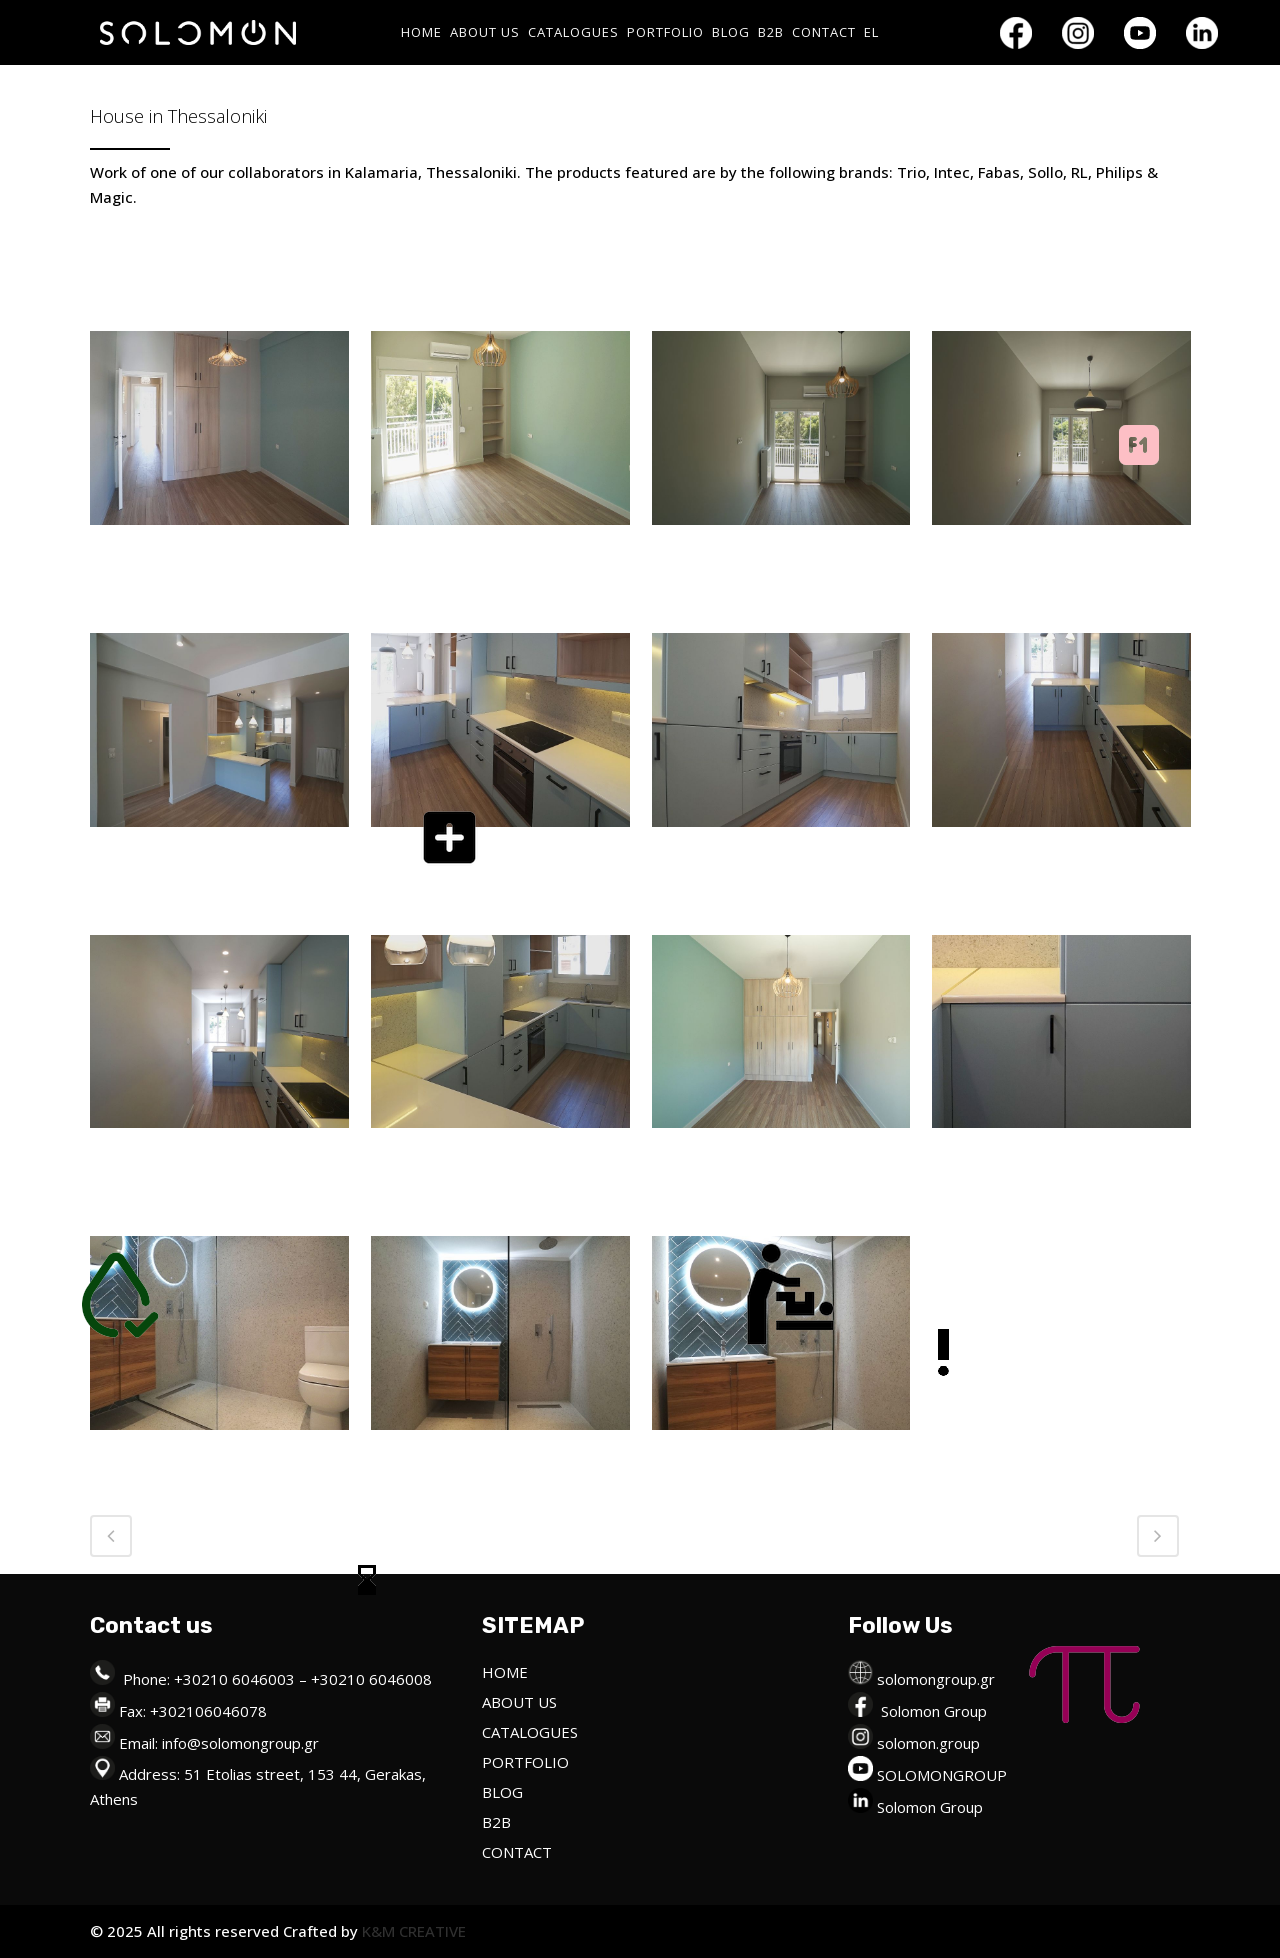 The width and height of the screenshot is (1280, 1958). I want to click on indicates baby changing station nearby, so click(790, 1296).